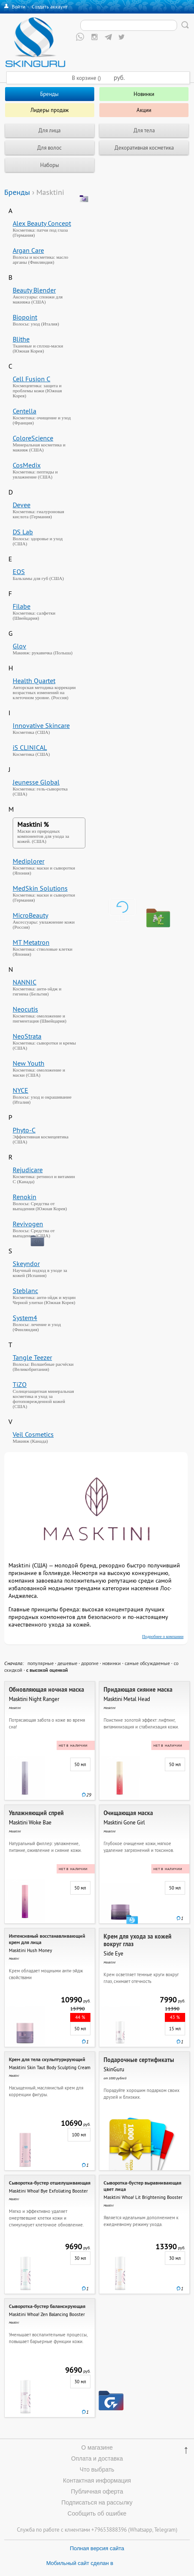 Image resolution: width=194 pixels, height=2576 pixels. I want to click on open deepin OS system folder, so click(132, 1920).